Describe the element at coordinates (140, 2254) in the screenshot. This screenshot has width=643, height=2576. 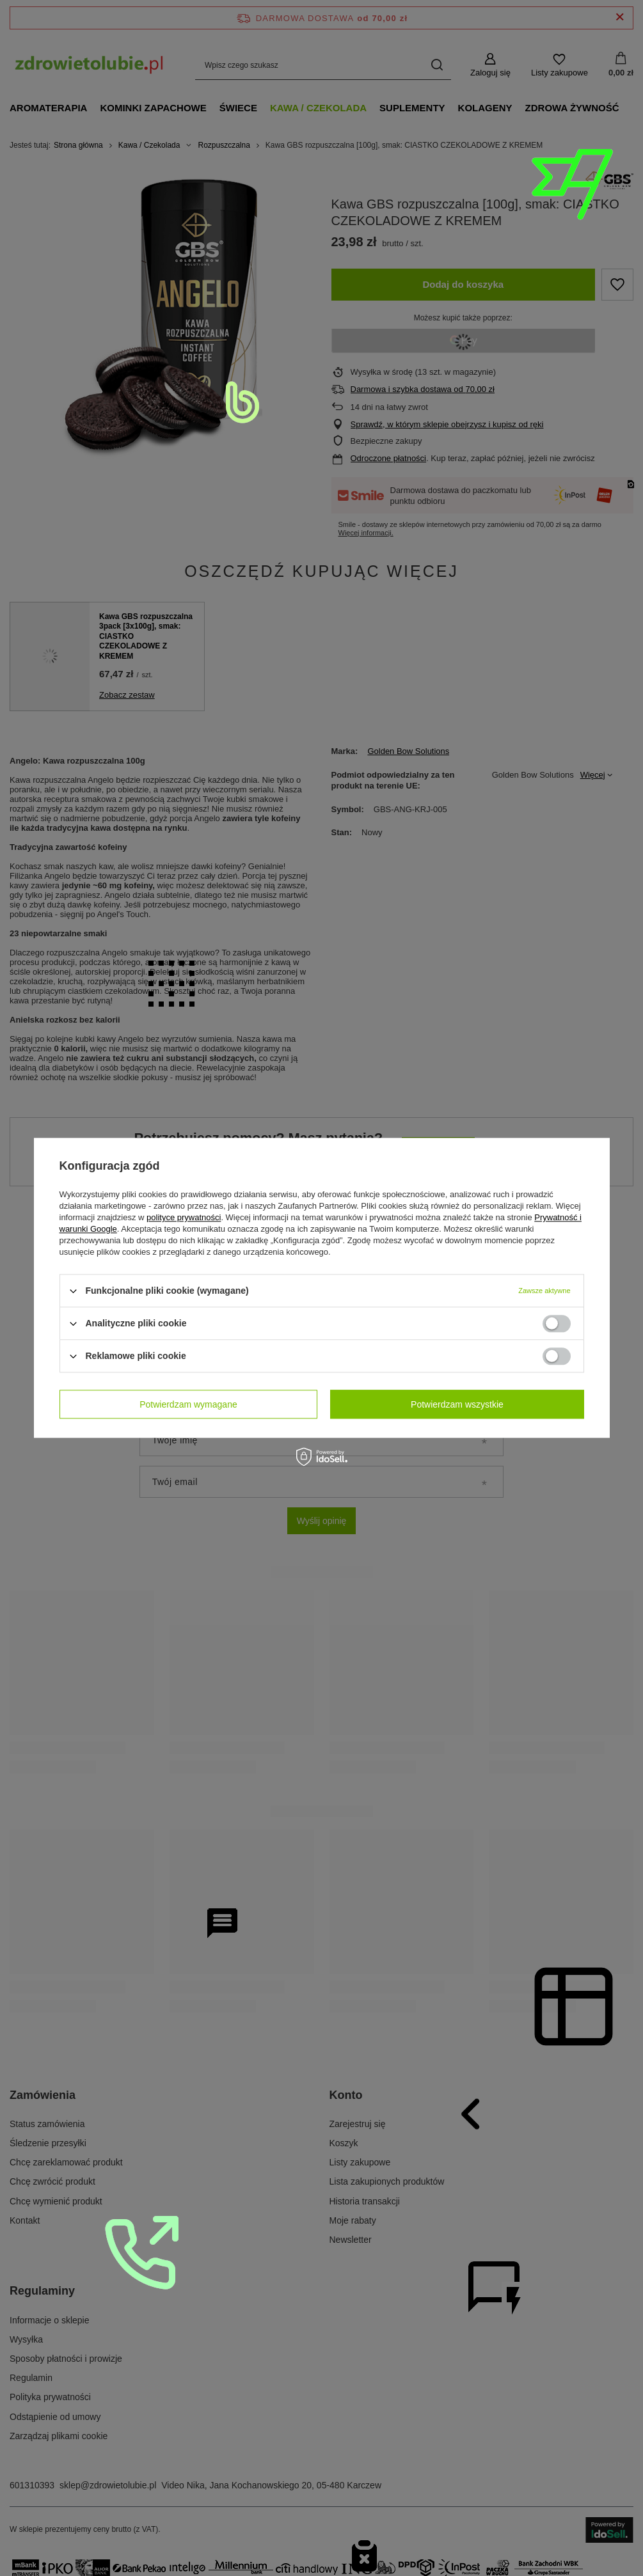
I see `make an outgoing call` at that location.